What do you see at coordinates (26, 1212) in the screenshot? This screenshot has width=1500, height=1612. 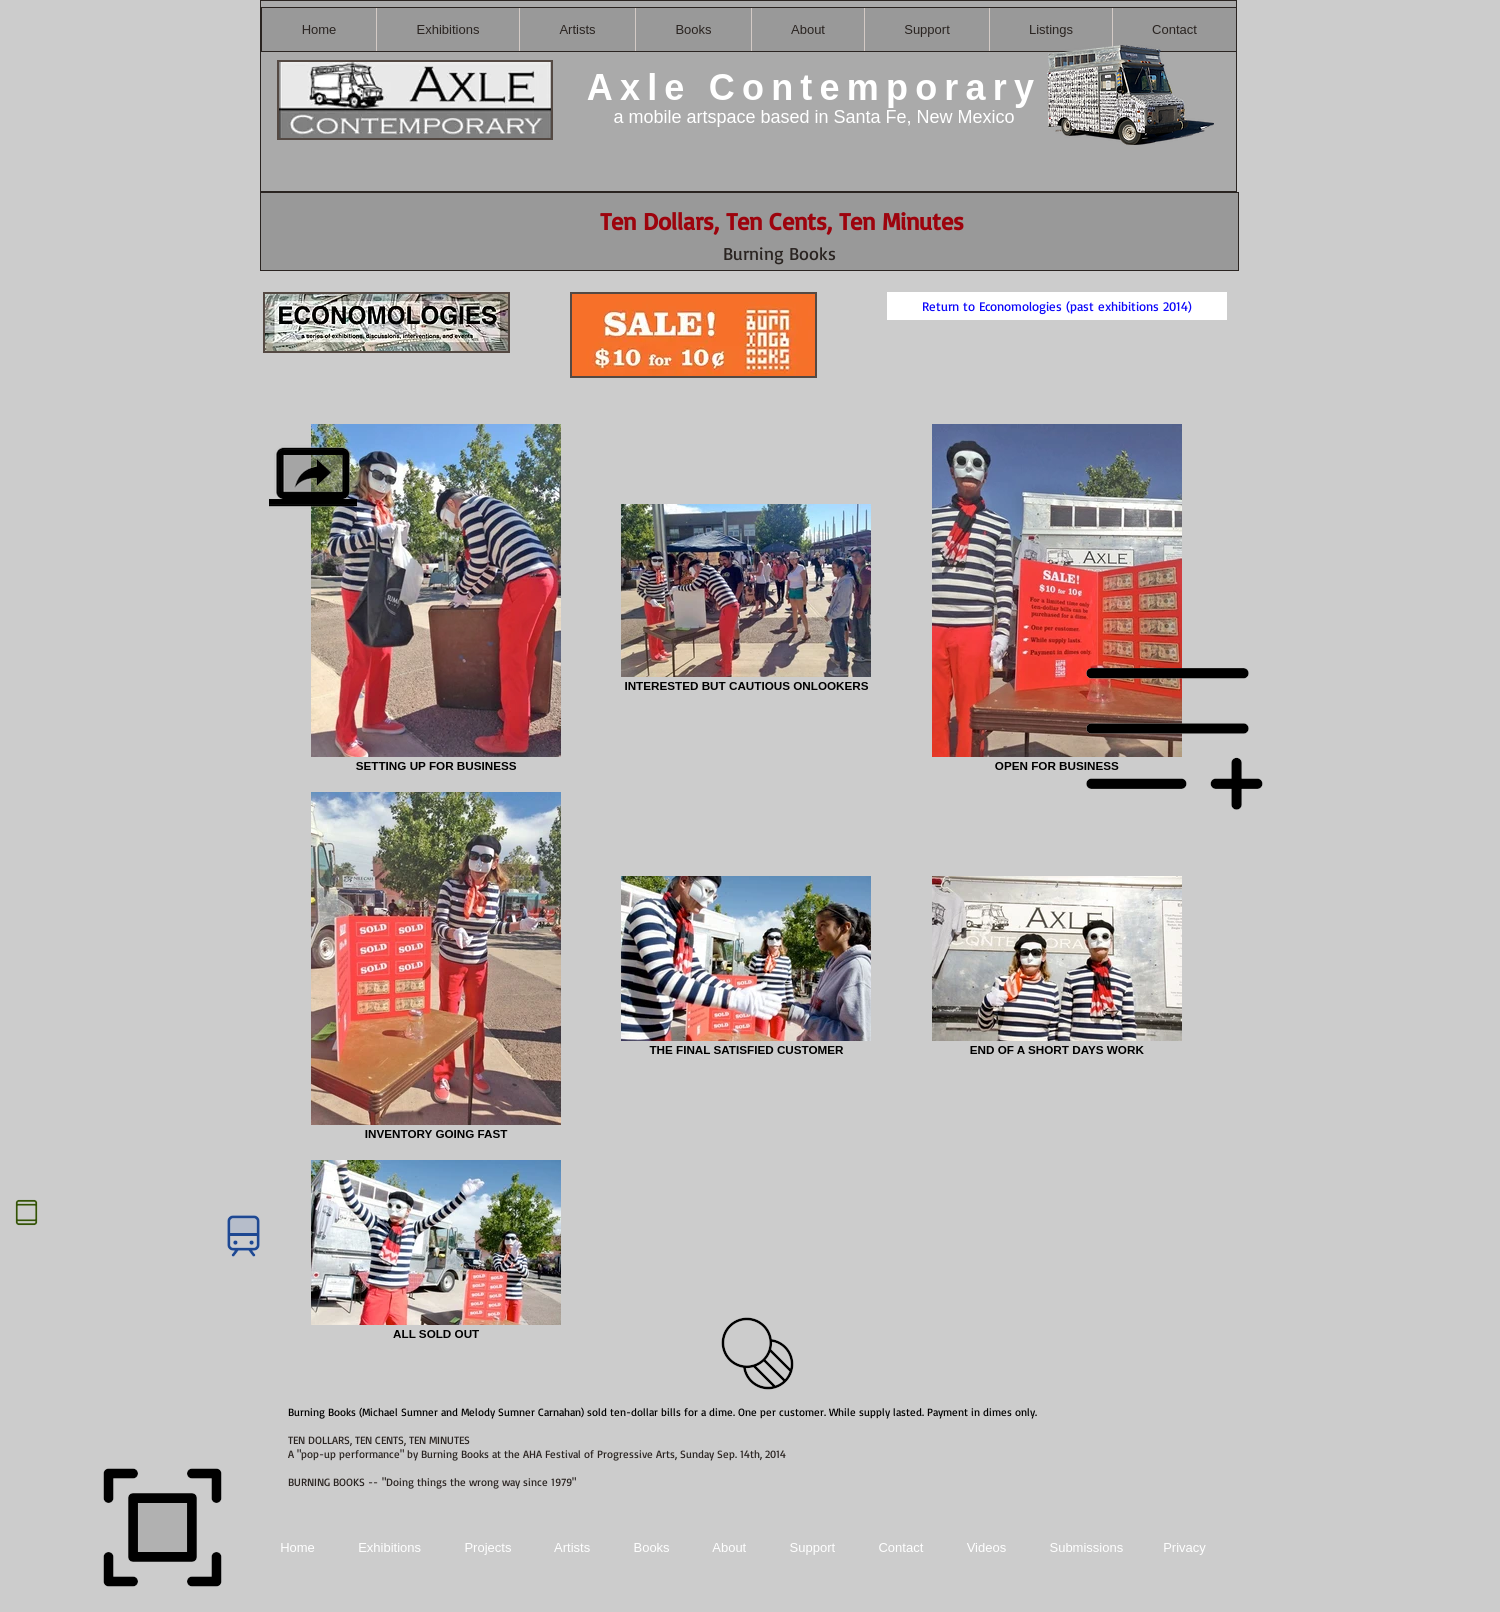 I see `switch to tablet view` at bounding box center [26, 1212].